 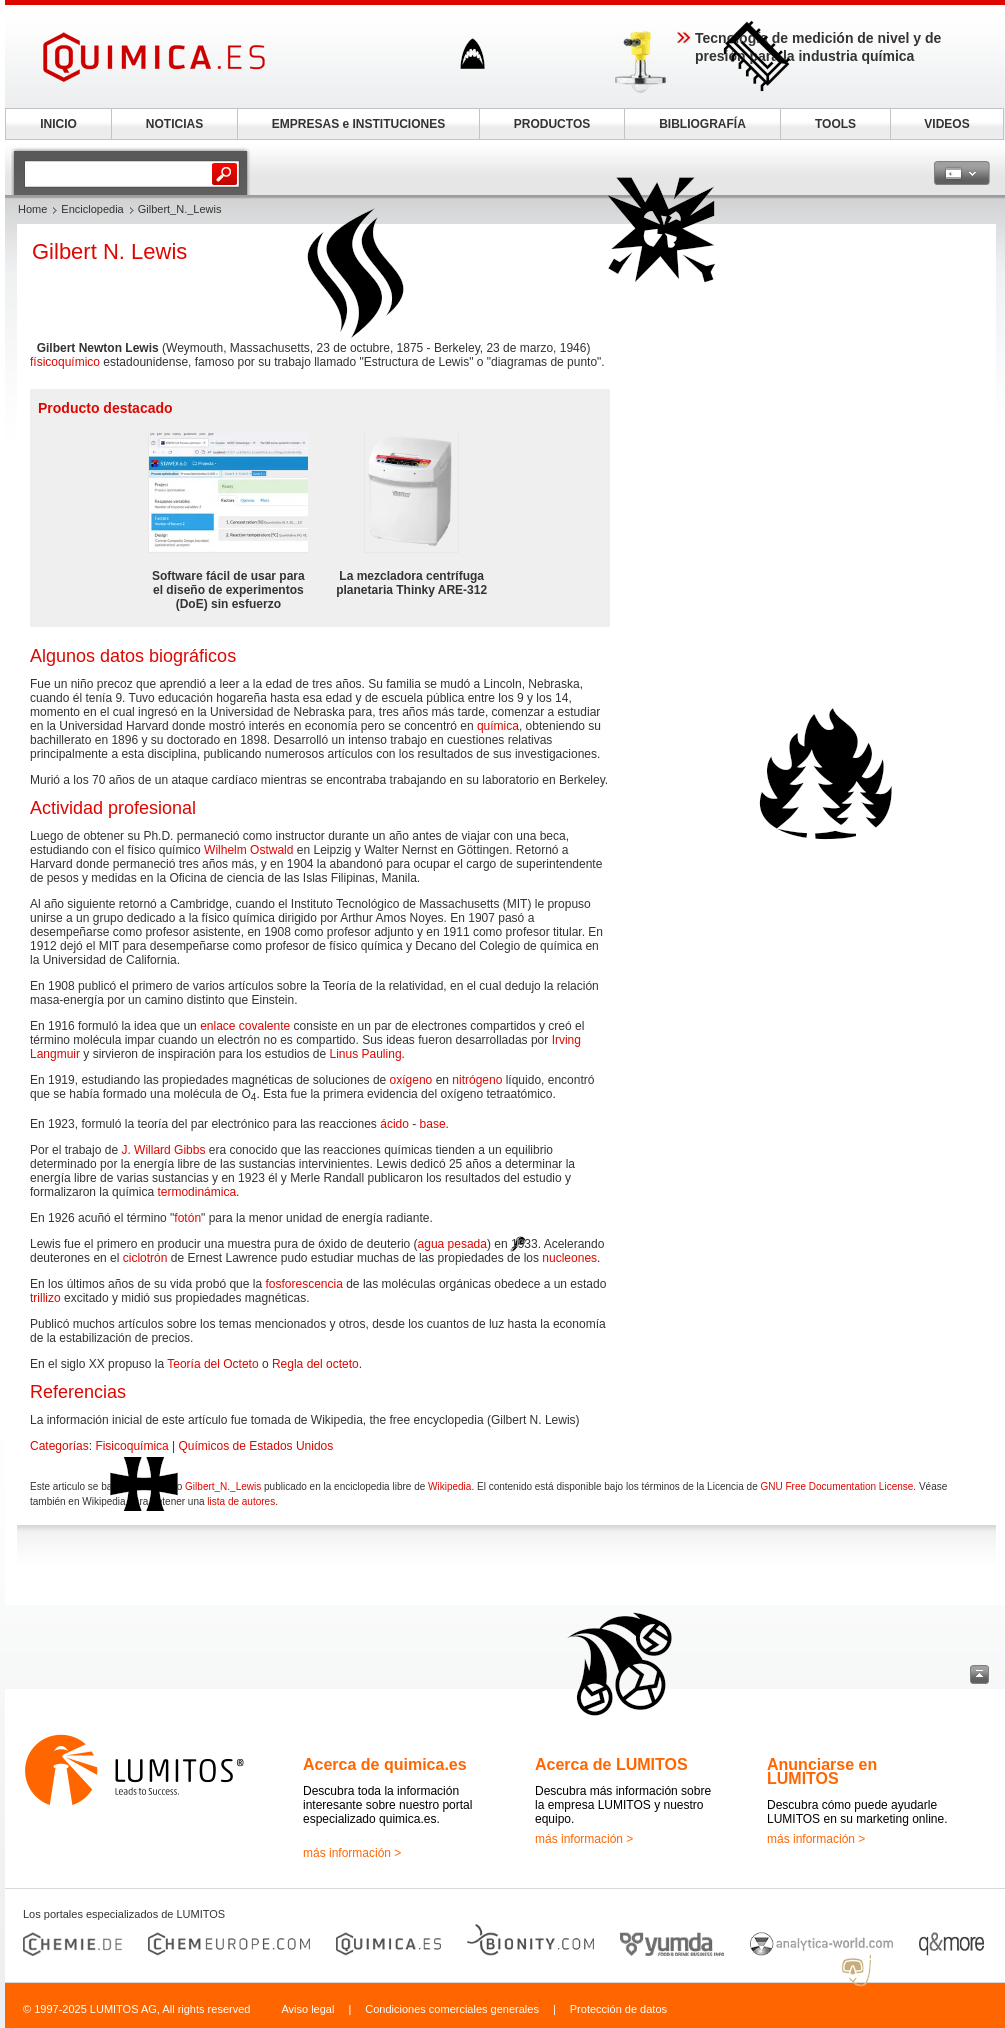 What do you see at coordinates (472, 53) in the screenshot?
I see `shark or dangerous creature indicator in a game` at bounding box center [472, 53].